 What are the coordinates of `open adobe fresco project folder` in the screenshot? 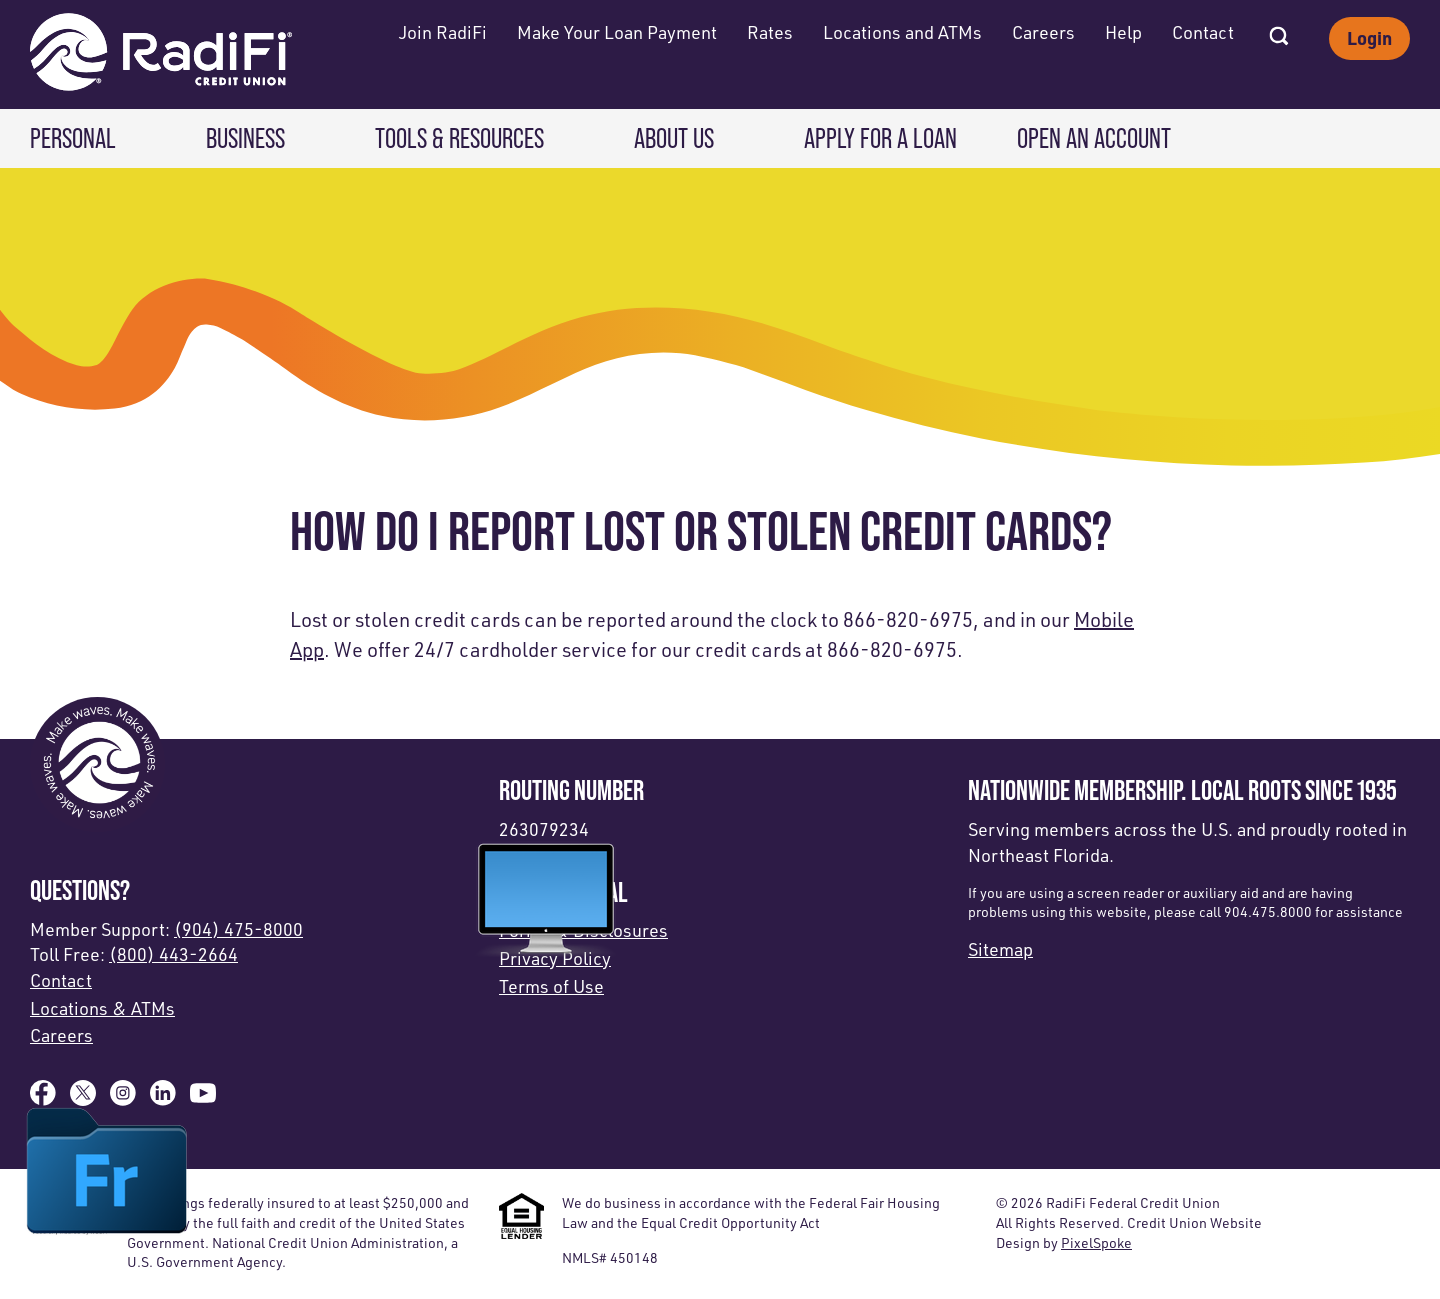 It's located at (106, 1175).